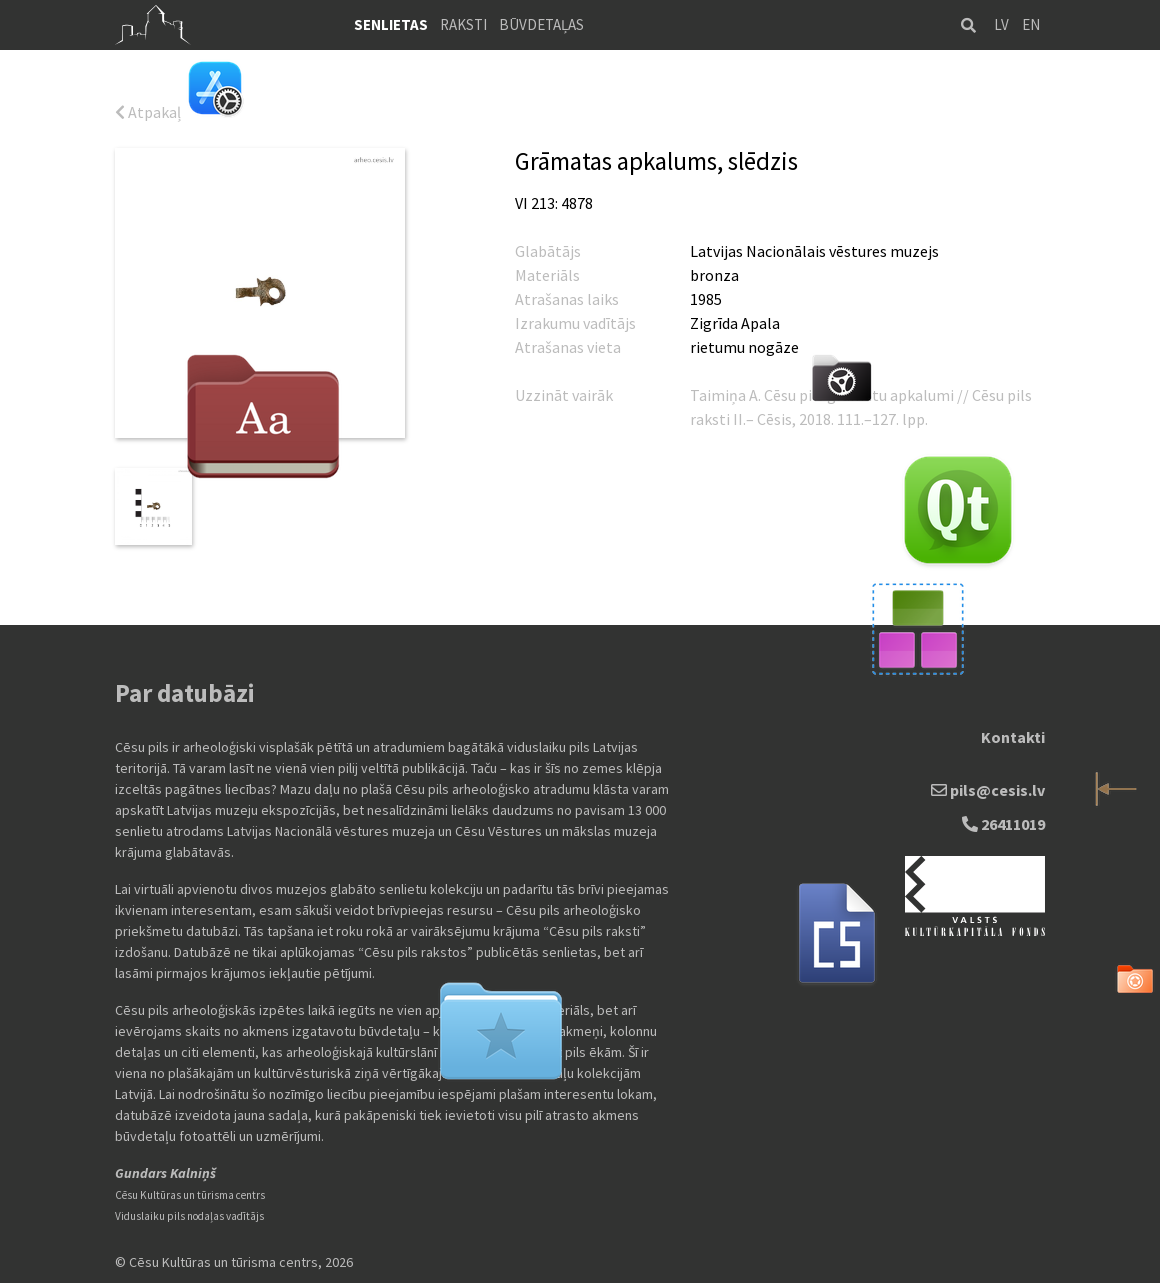  What do you see at coordinates (1116, 789) in the screenshot?
I see `go to the first item in a list or sequence` at bounding box center [1116, 789].